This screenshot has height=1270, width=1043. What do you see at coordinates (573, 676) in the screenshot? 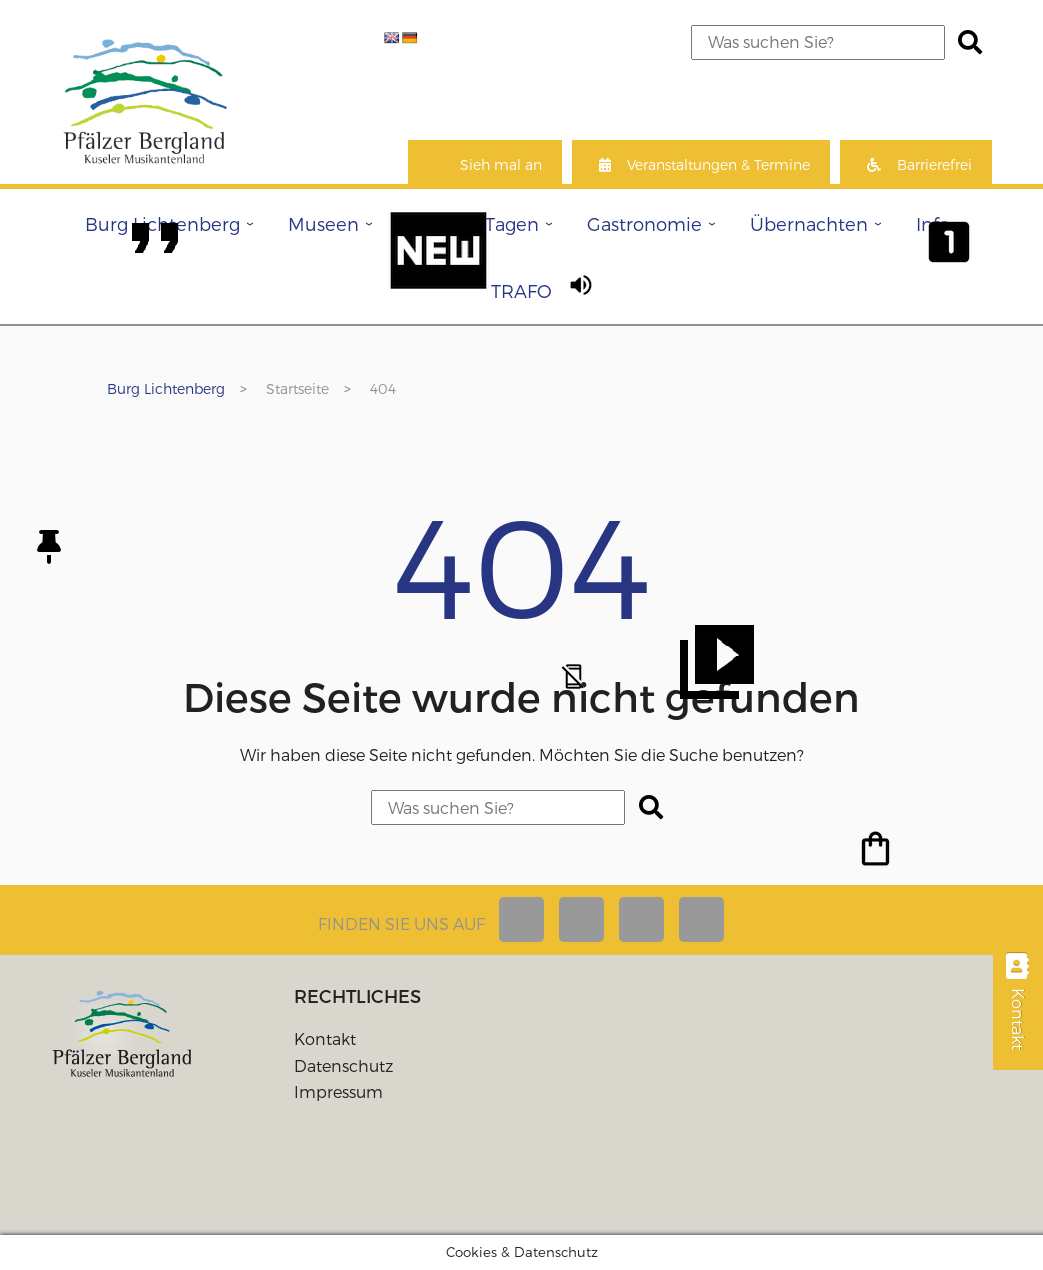
I see `no cell phone signal or service` at bounding box center [573, 676].